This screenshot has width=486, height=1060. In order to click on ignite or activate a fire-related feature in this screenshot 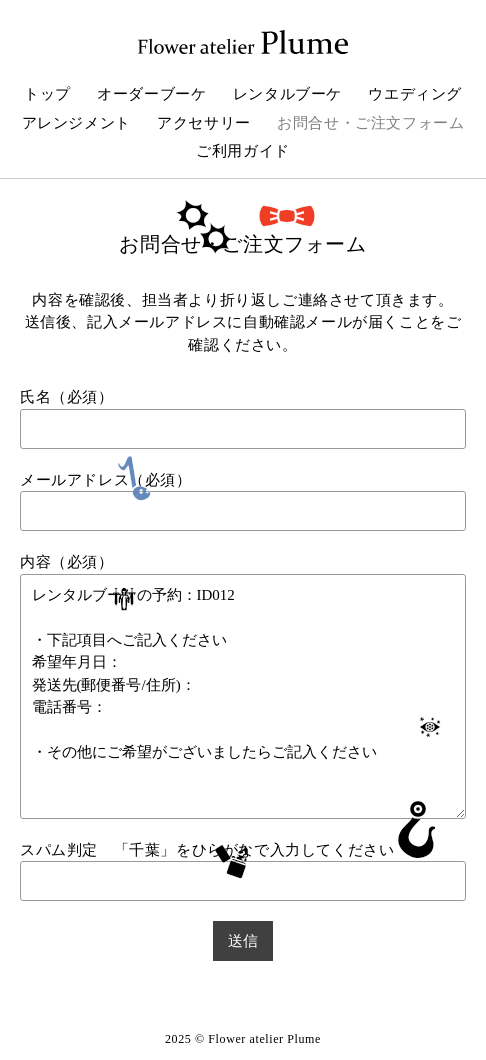, I will do `click(231, 861)`.